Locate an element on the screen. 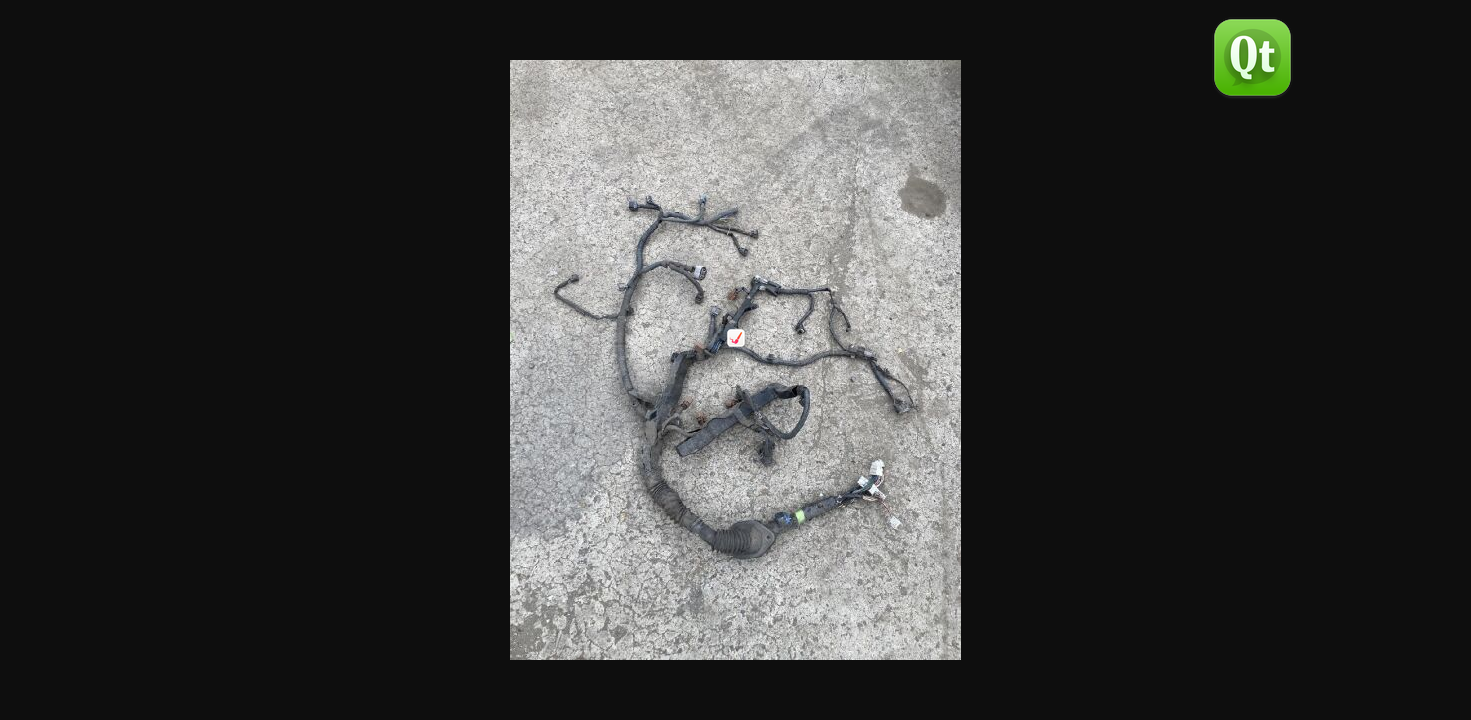 The image size is (1471, 720). open qt linguist translation tool is located at coordinates (1252, 57).